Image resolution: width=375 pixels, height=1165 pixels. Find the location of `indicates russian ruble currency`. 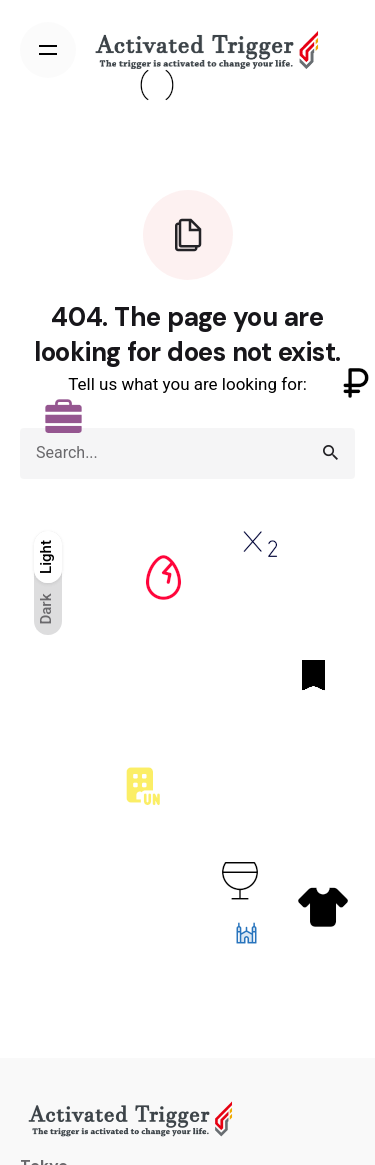

indicates russian ruble currency is located at coordinates (356, 383).